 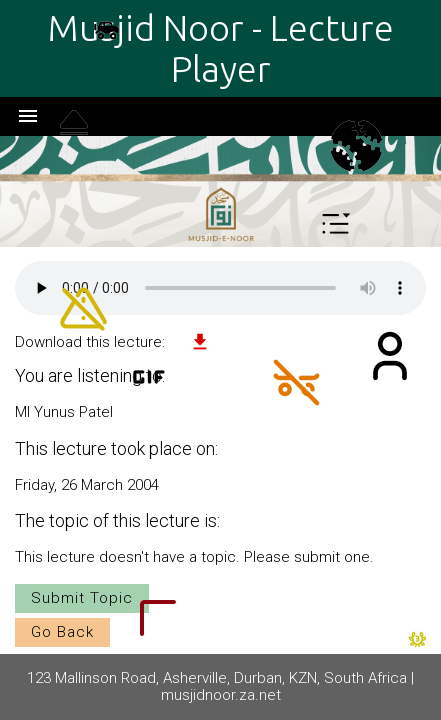 What do you see at coordinates (296, 382) in the screenshot?
I see `skateboarding not allowed in this area` at bounding box center [296, 382].